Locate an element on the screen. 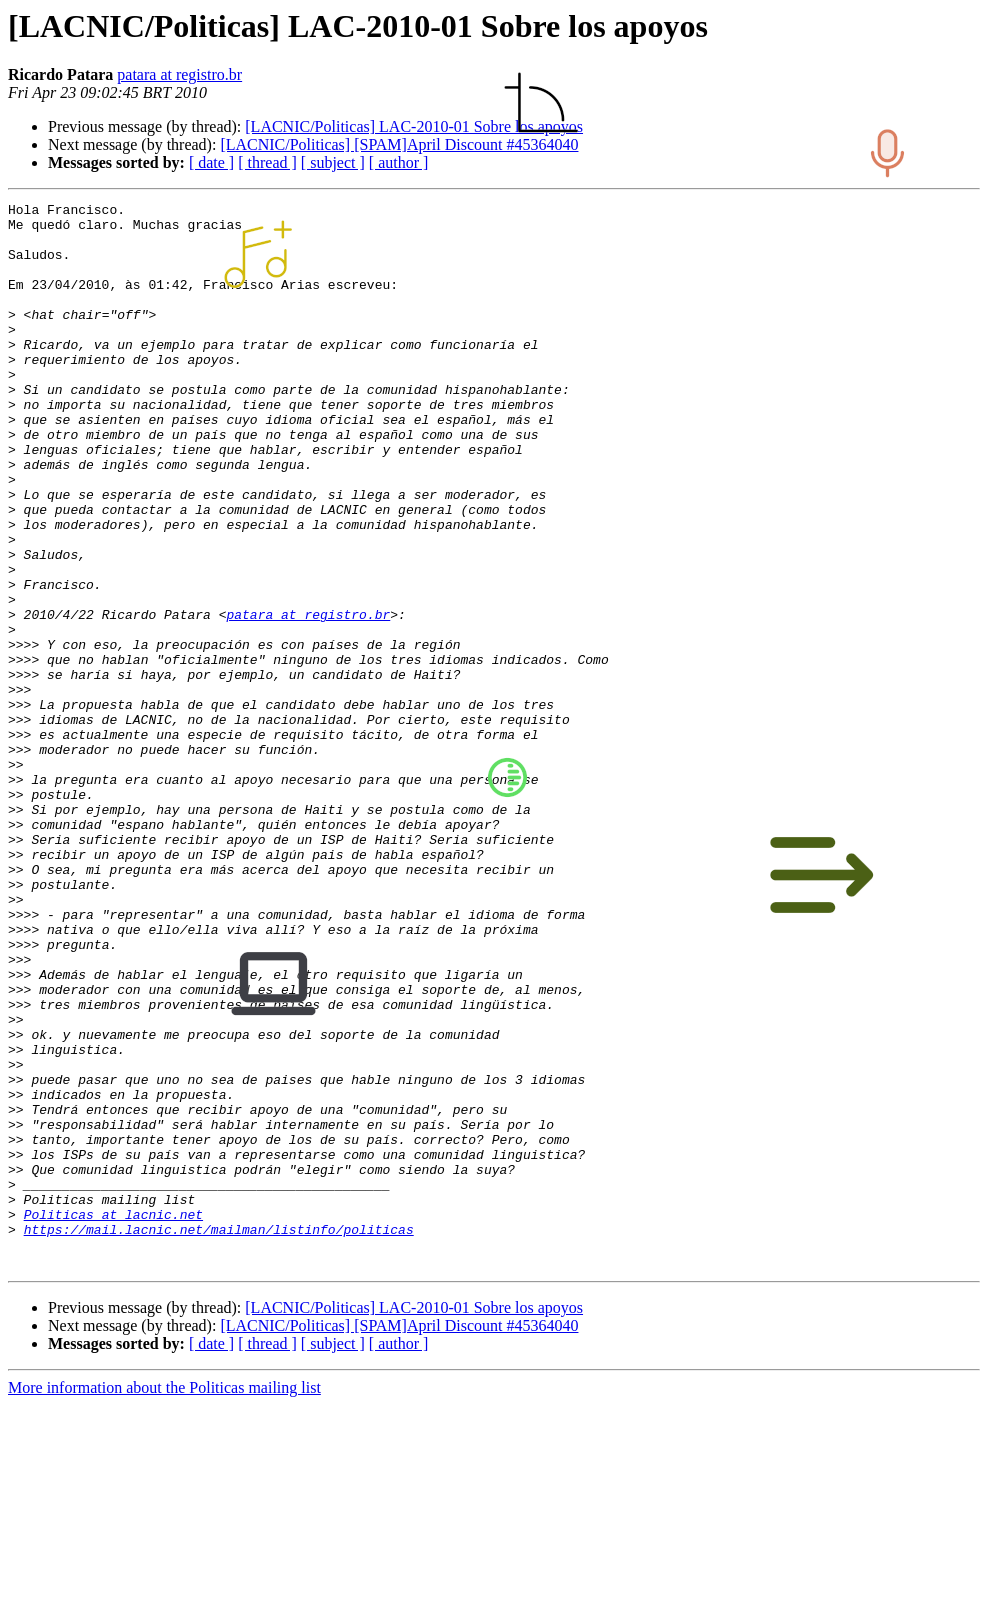 The height and width of the screenshot is (1618, 988). add a new song to your library is located at coordinates (259, 255).